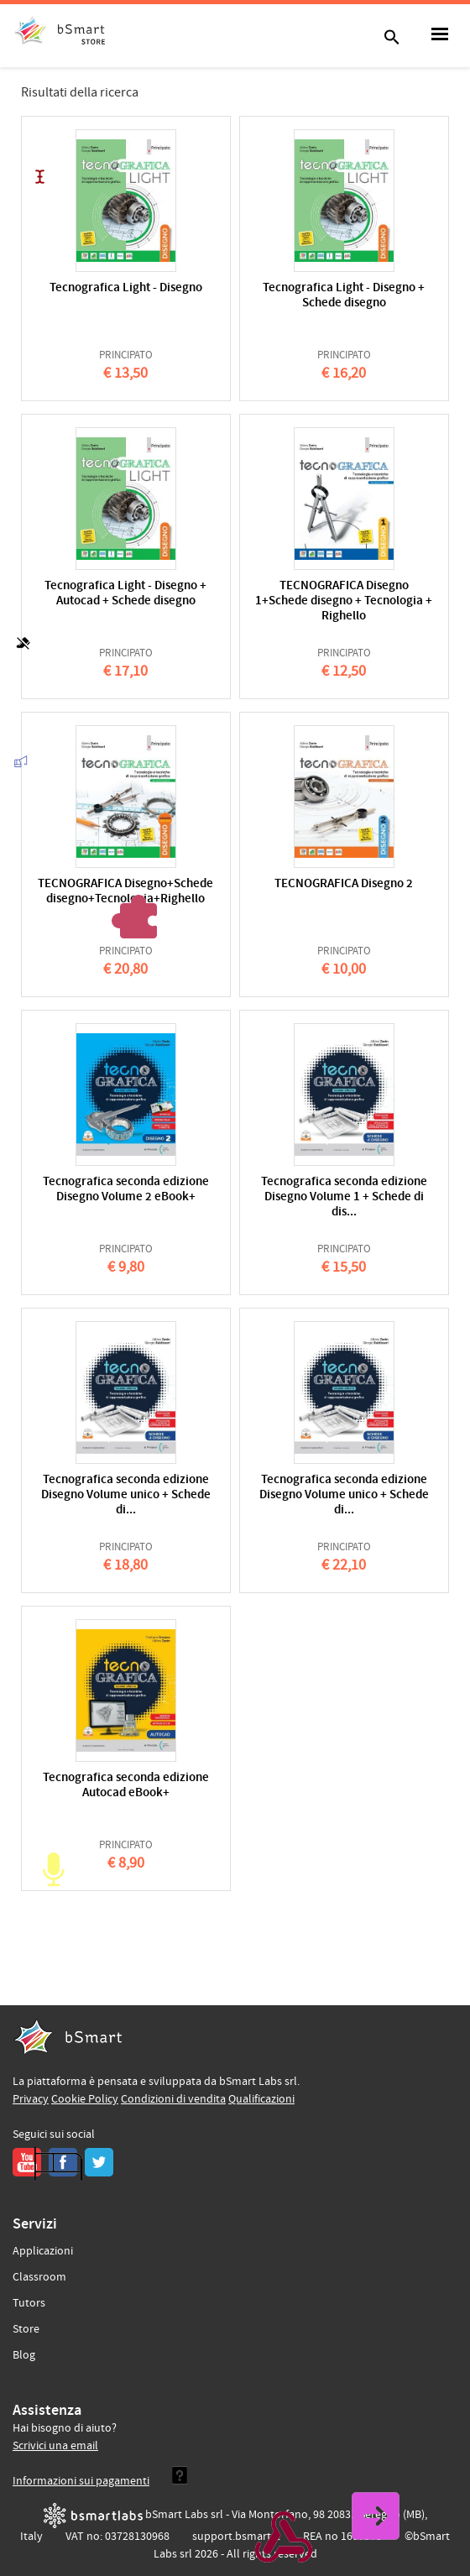 The width and height of the screenshot is (470, 2576). I want to click on access help or FAQ section, so click(180, 2475).